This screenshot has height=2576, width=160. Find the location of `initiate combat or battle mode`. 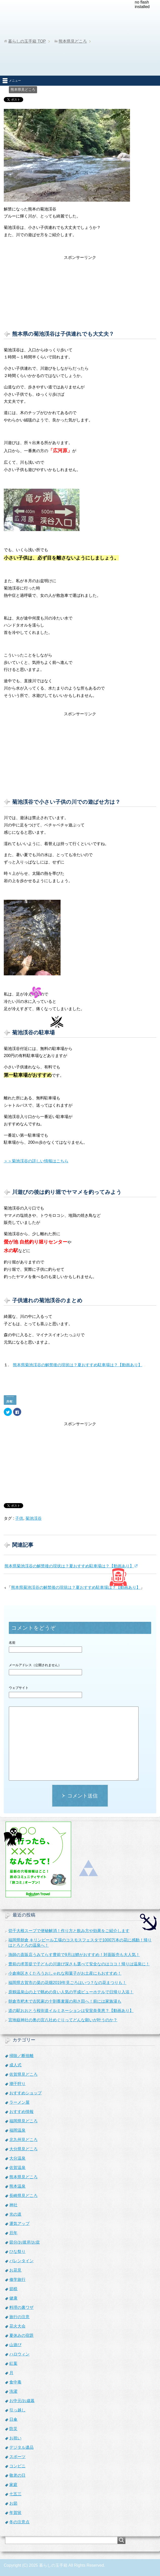

initiate combat or battle mode is located at coordinates (57, 1022).